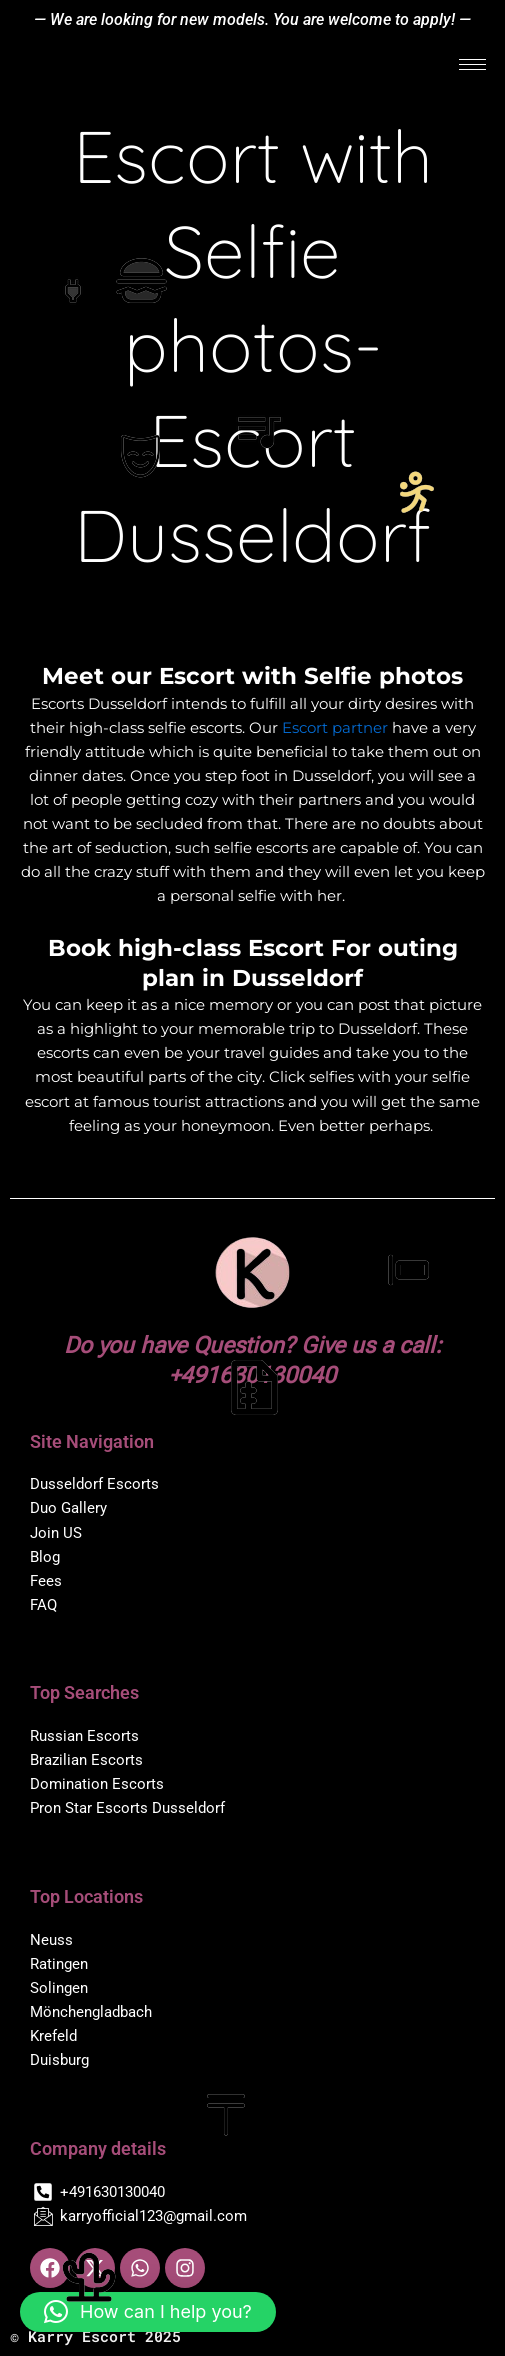 The height and width of the screenshot is (2356, 505). Describe the element at coordinates (73, 291) in the screenshot. I see `indicates device is charging or connected to power` at that location.